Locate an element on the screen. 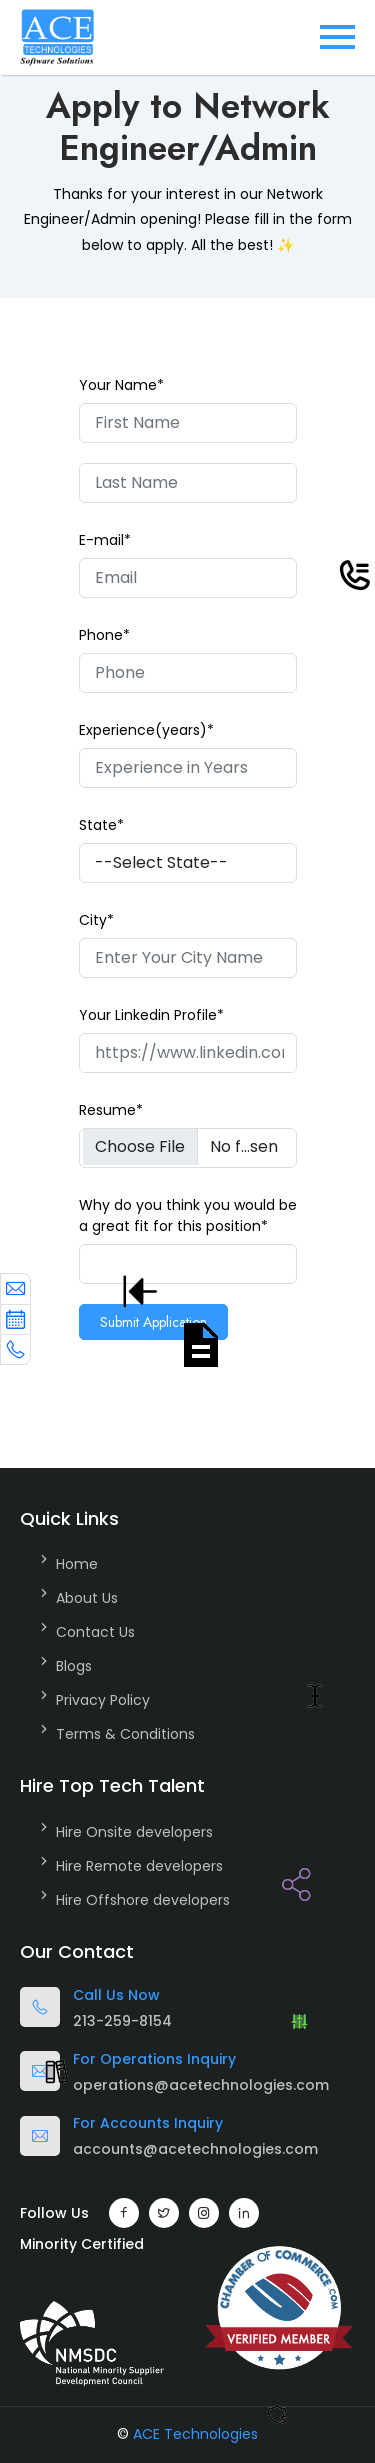 The width and height of the screenshot is (375, 2463). view contact list or phone directory is located at coordinates (355, 574).